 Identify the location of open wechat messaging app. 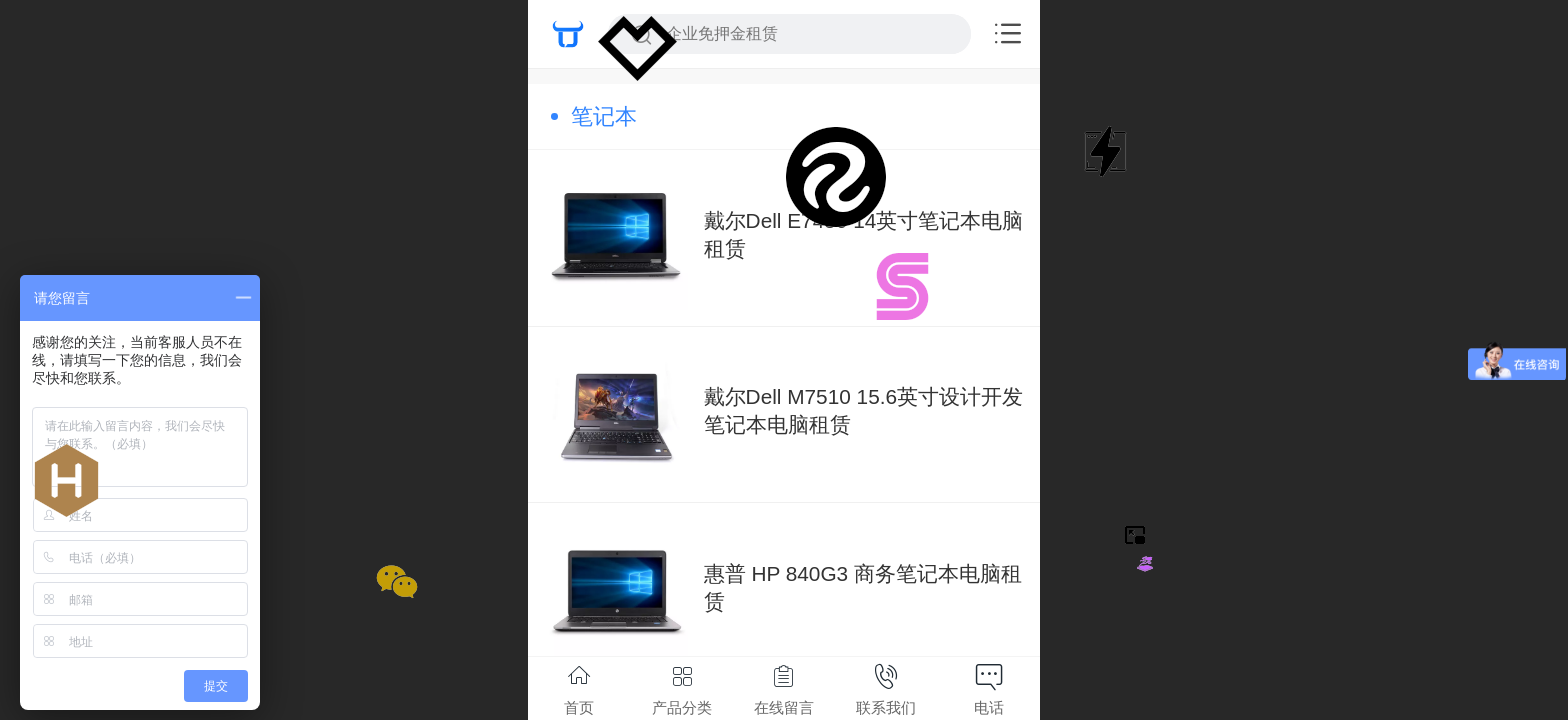
(397, 582).